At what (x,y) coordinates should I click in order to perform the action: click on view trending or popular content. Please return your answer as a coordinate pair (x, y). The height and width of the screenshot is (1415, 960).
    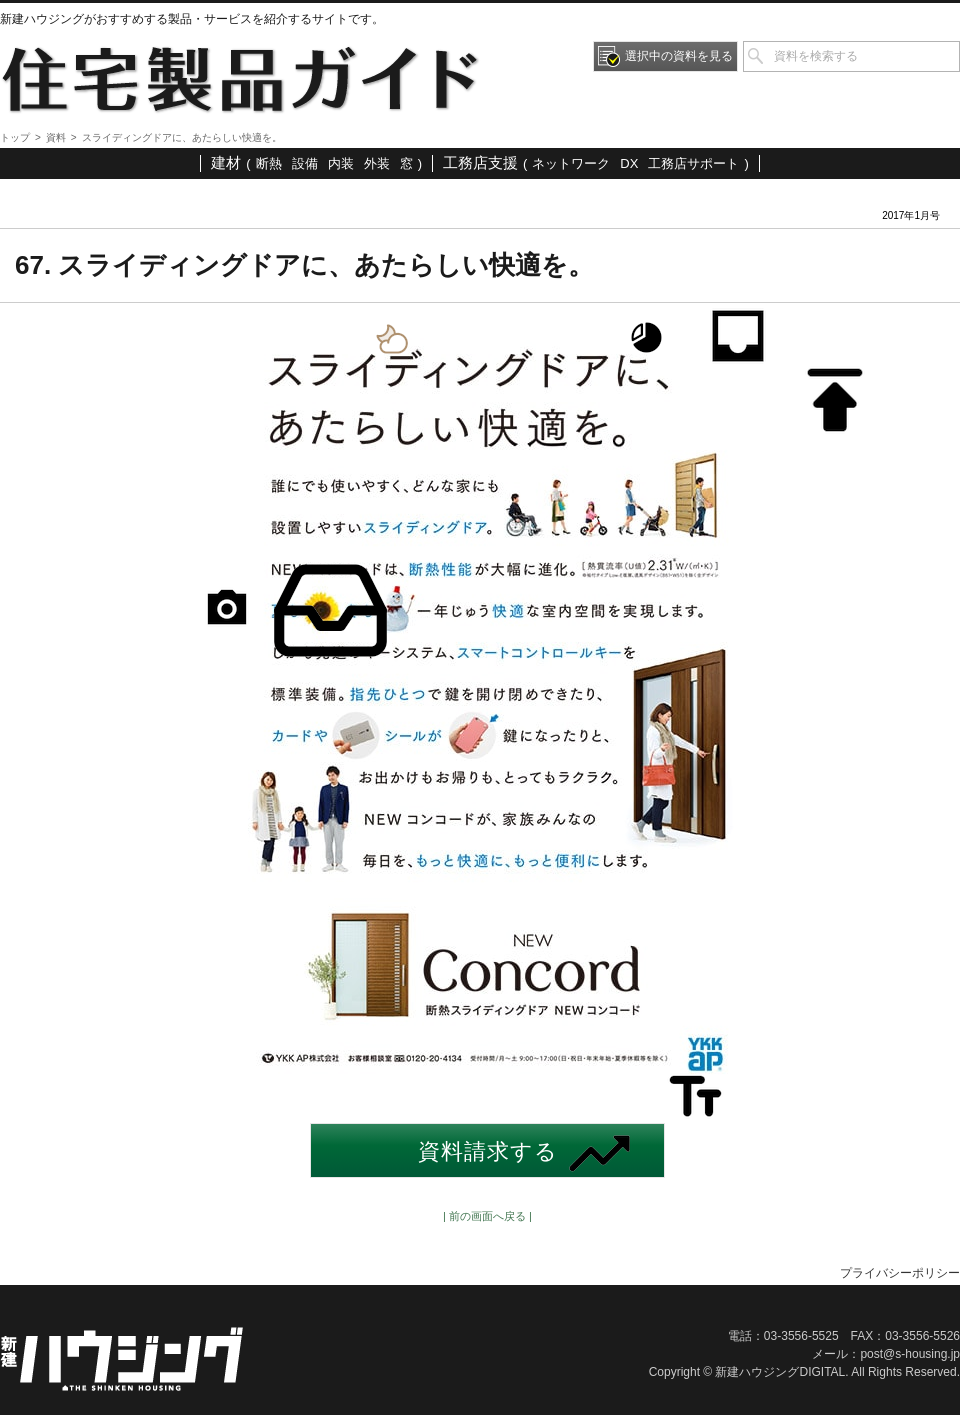
    Looking at the image, I should click on (599, 1154).